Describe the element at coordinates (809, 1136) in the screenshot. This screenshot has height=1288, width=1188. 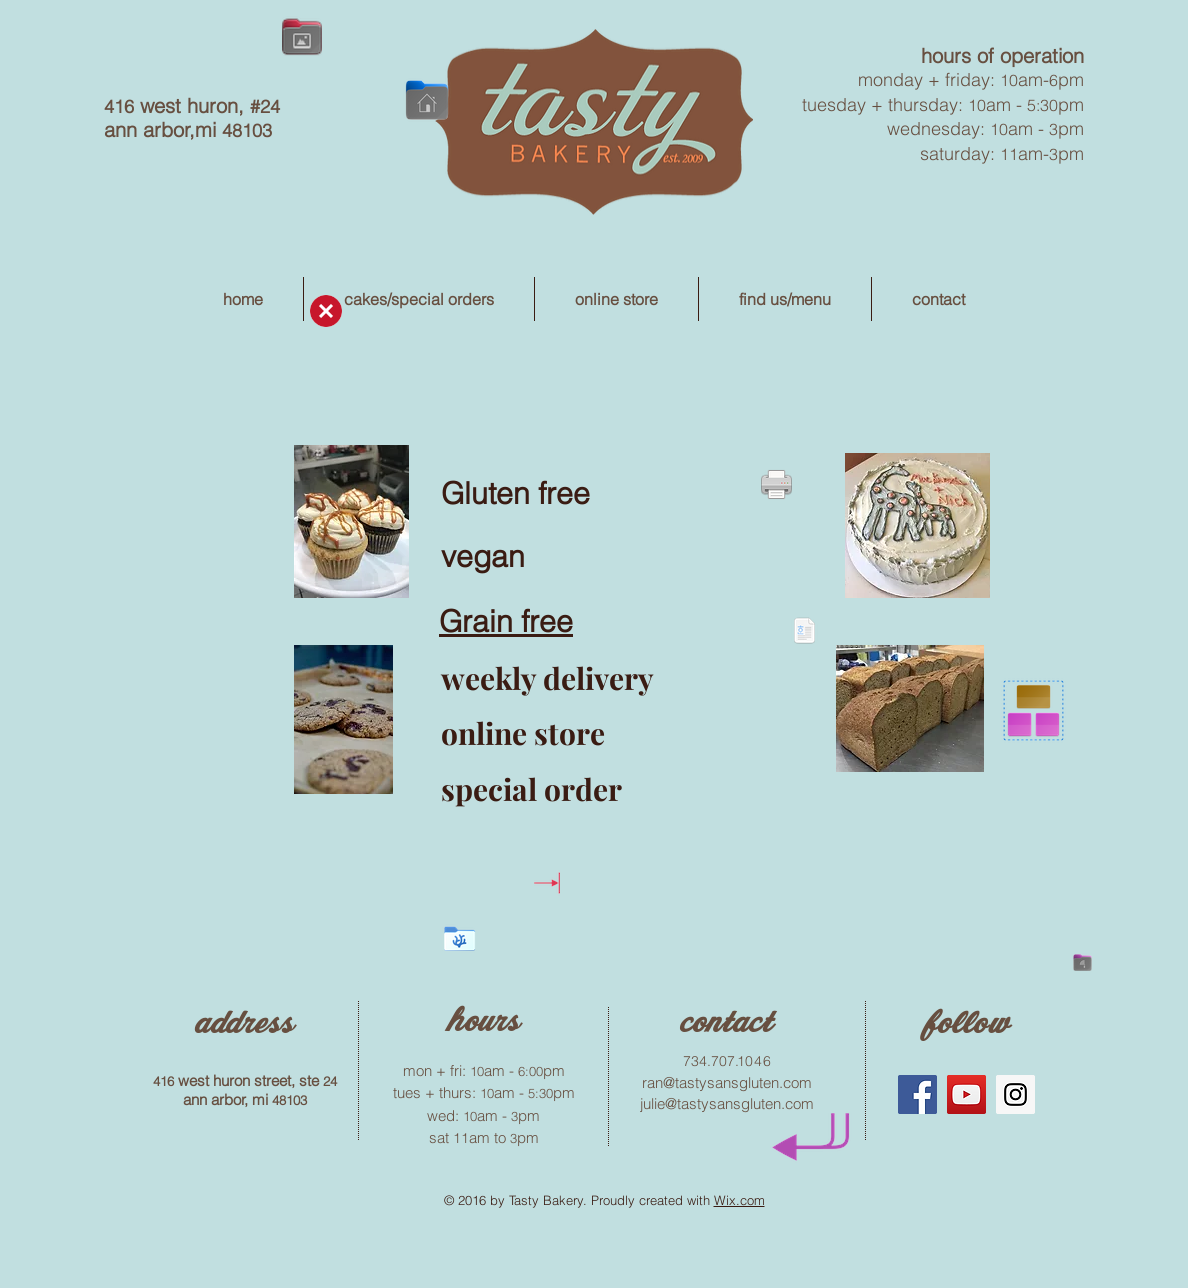
I see `reply to all recipients of an email` at that location.